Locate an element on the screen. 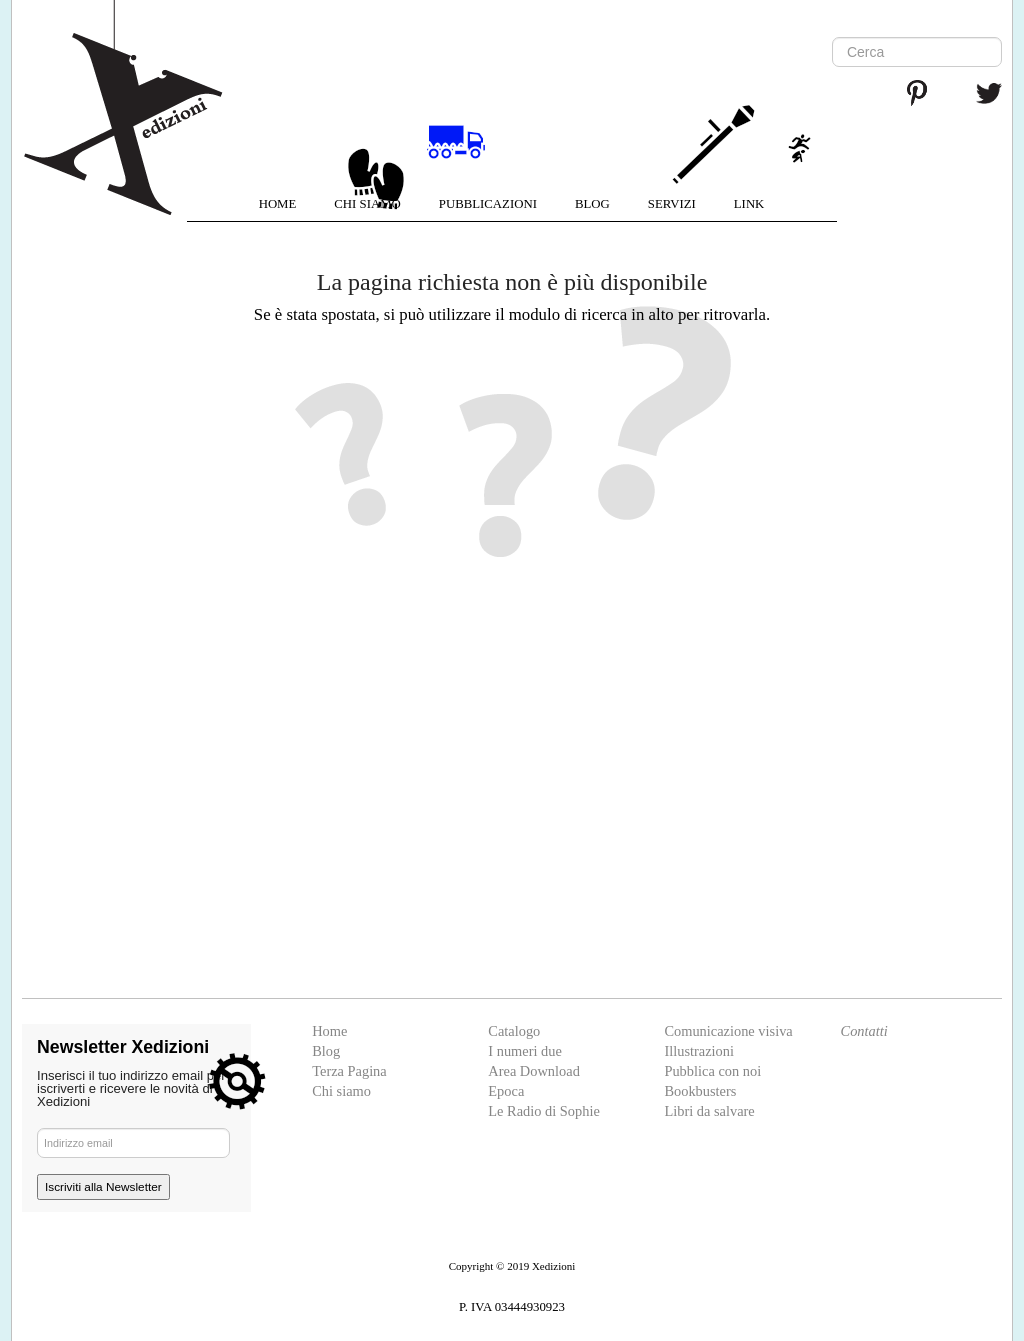  track your delivery or shipment is located at coordinates (456, 142).